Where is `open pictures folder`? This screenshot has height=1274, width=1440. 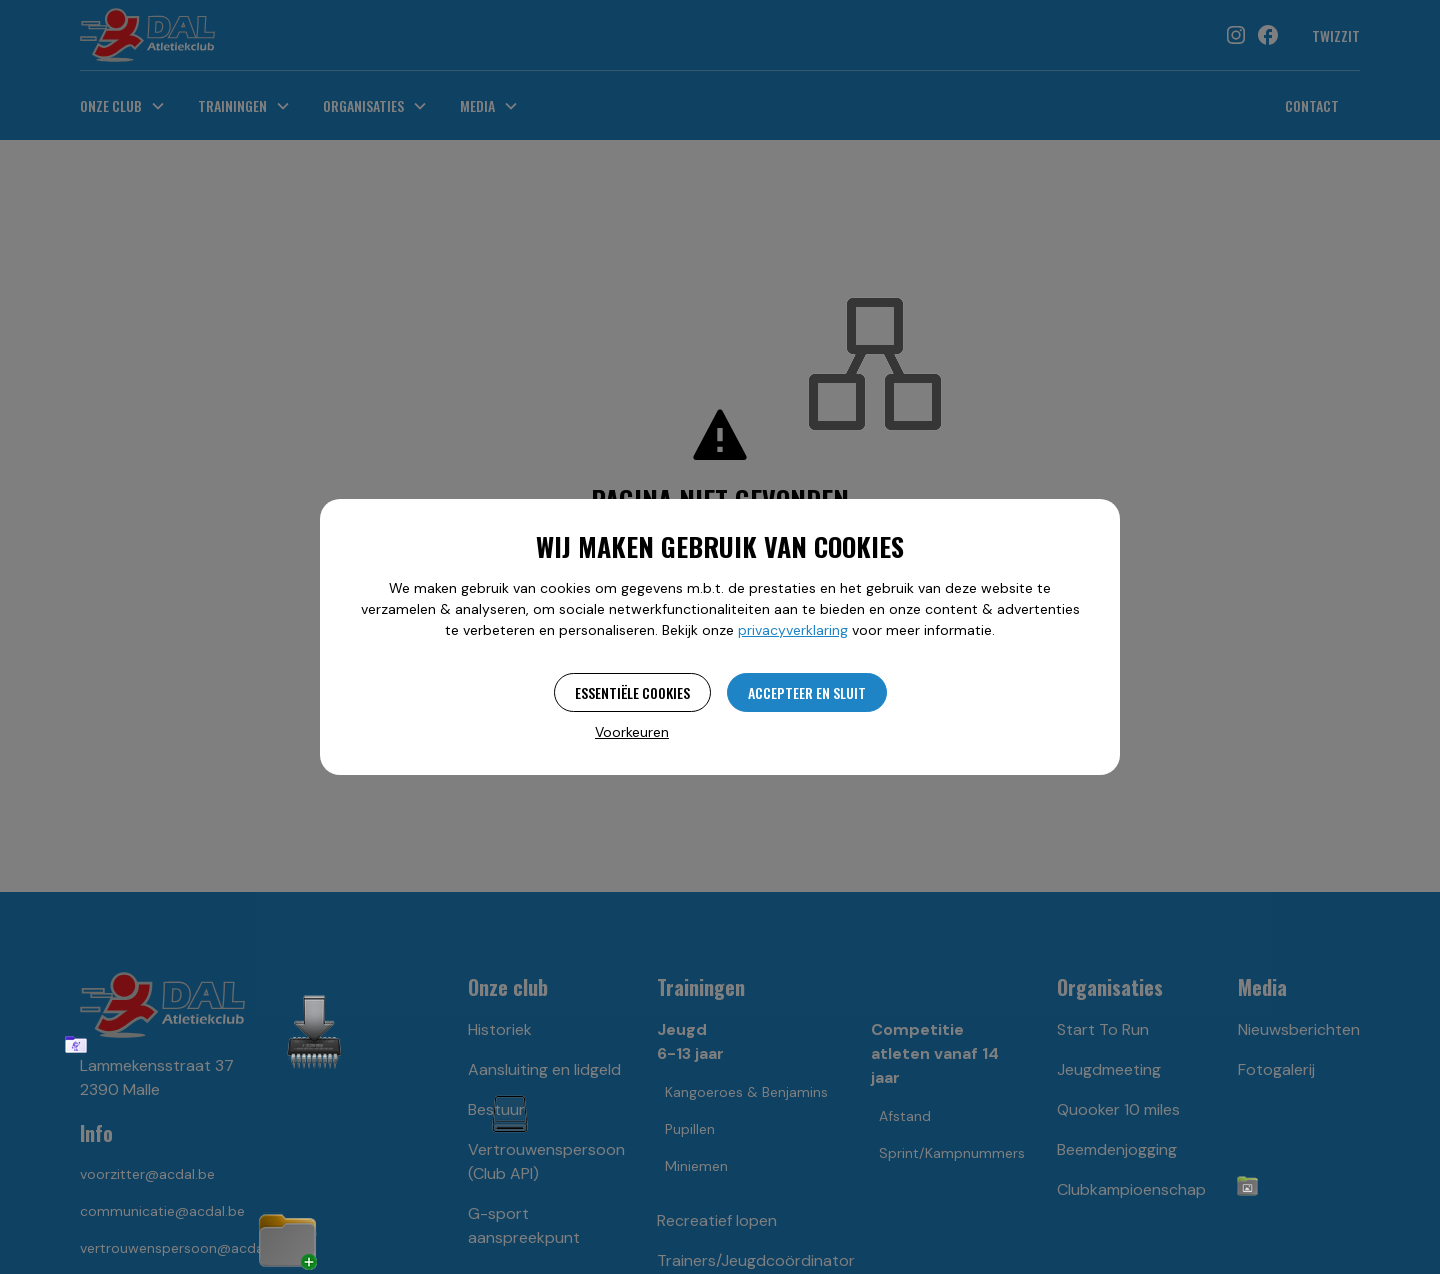 open pictures folder is located at coordinates (1247, 1185).